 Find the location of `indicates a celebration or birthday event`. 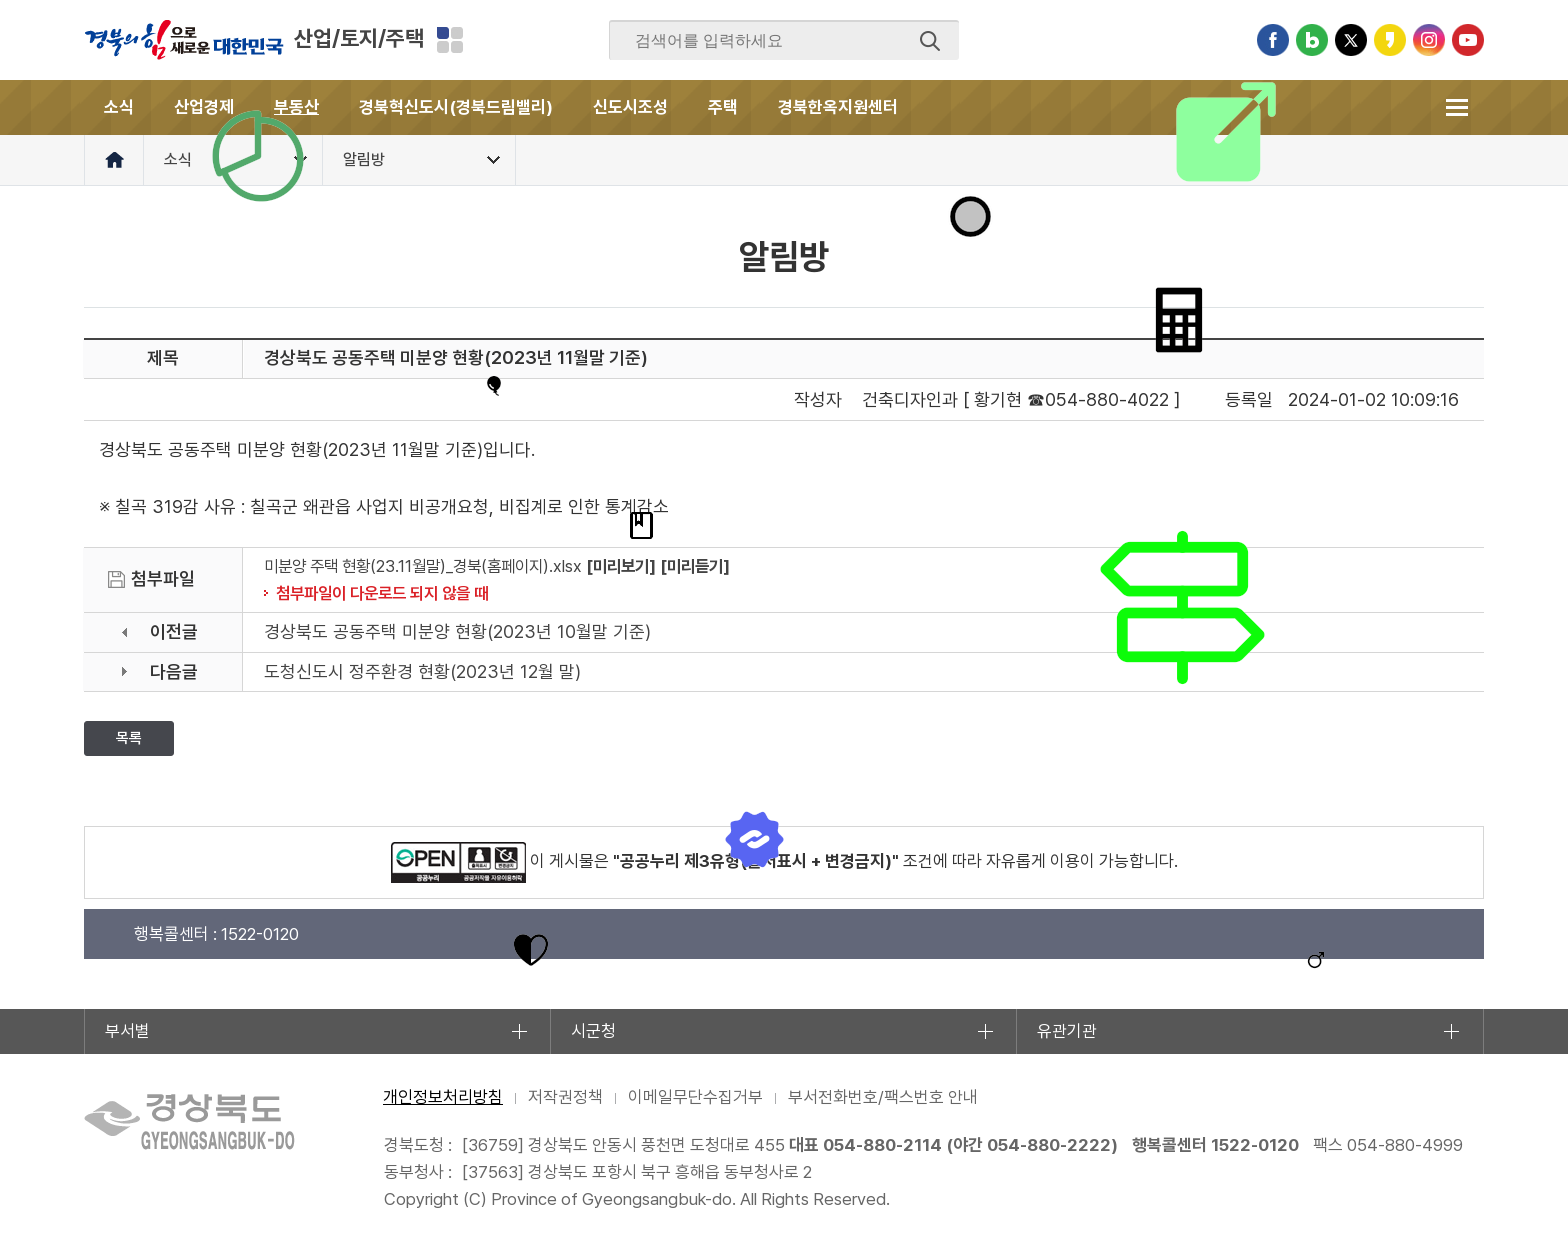

indicates a celebration or birthday event is located at coordinates (494, 386).